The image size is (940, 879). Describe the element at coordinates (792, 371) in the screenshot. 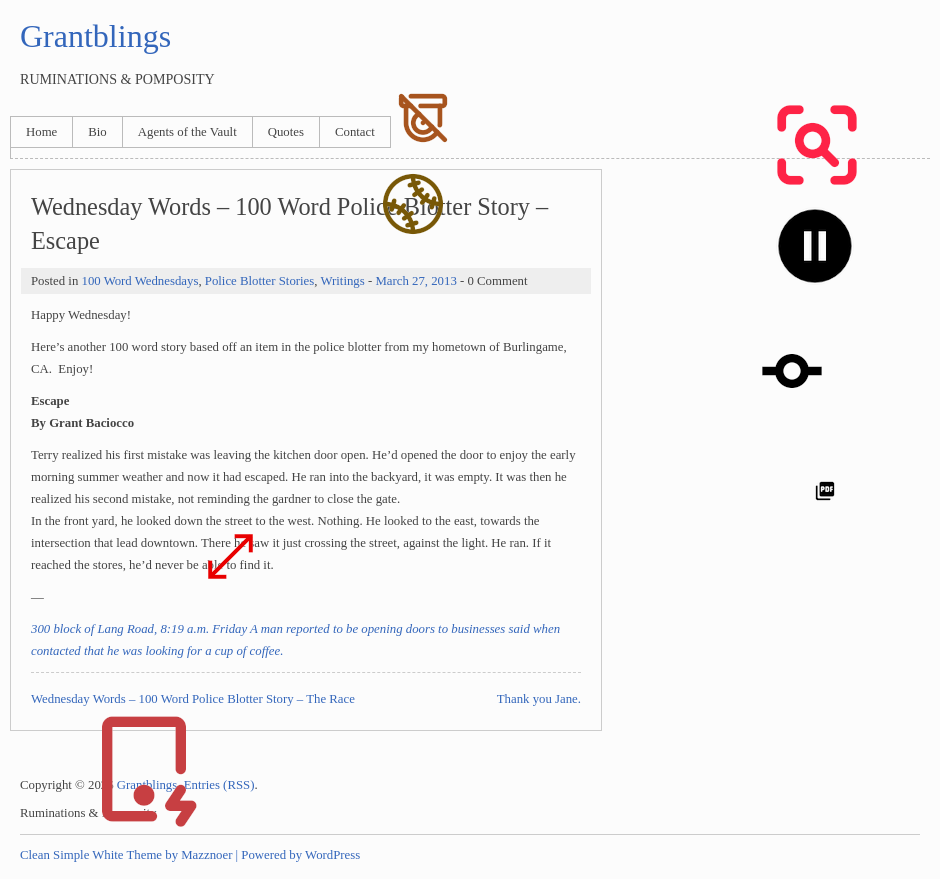

I see `view commit details in version control` at that location.